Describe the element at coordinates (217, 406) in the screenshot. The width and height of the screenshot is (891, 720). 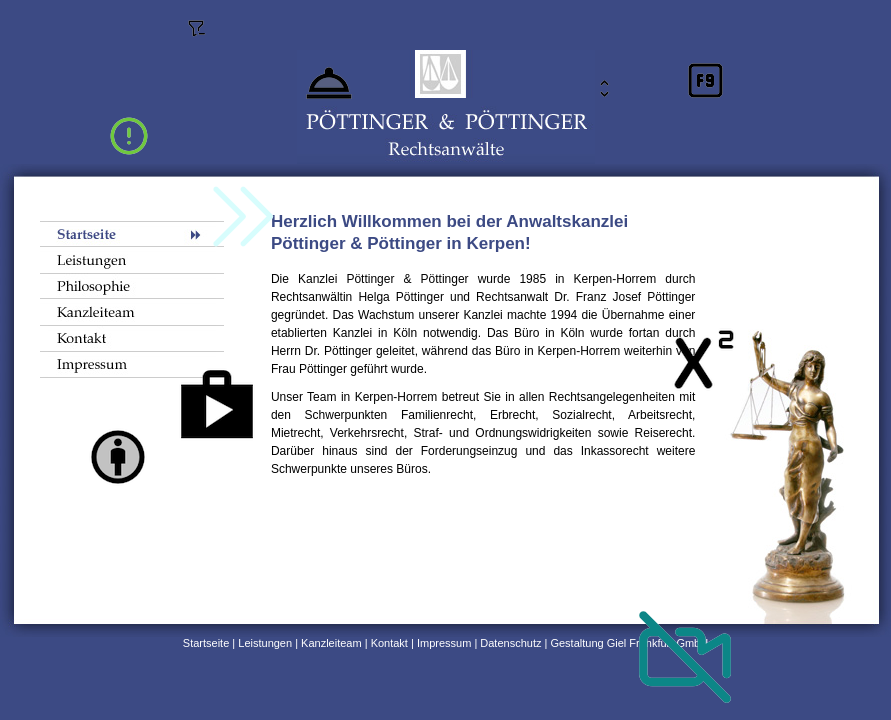
I see `open the app store or marketplace` at that location.